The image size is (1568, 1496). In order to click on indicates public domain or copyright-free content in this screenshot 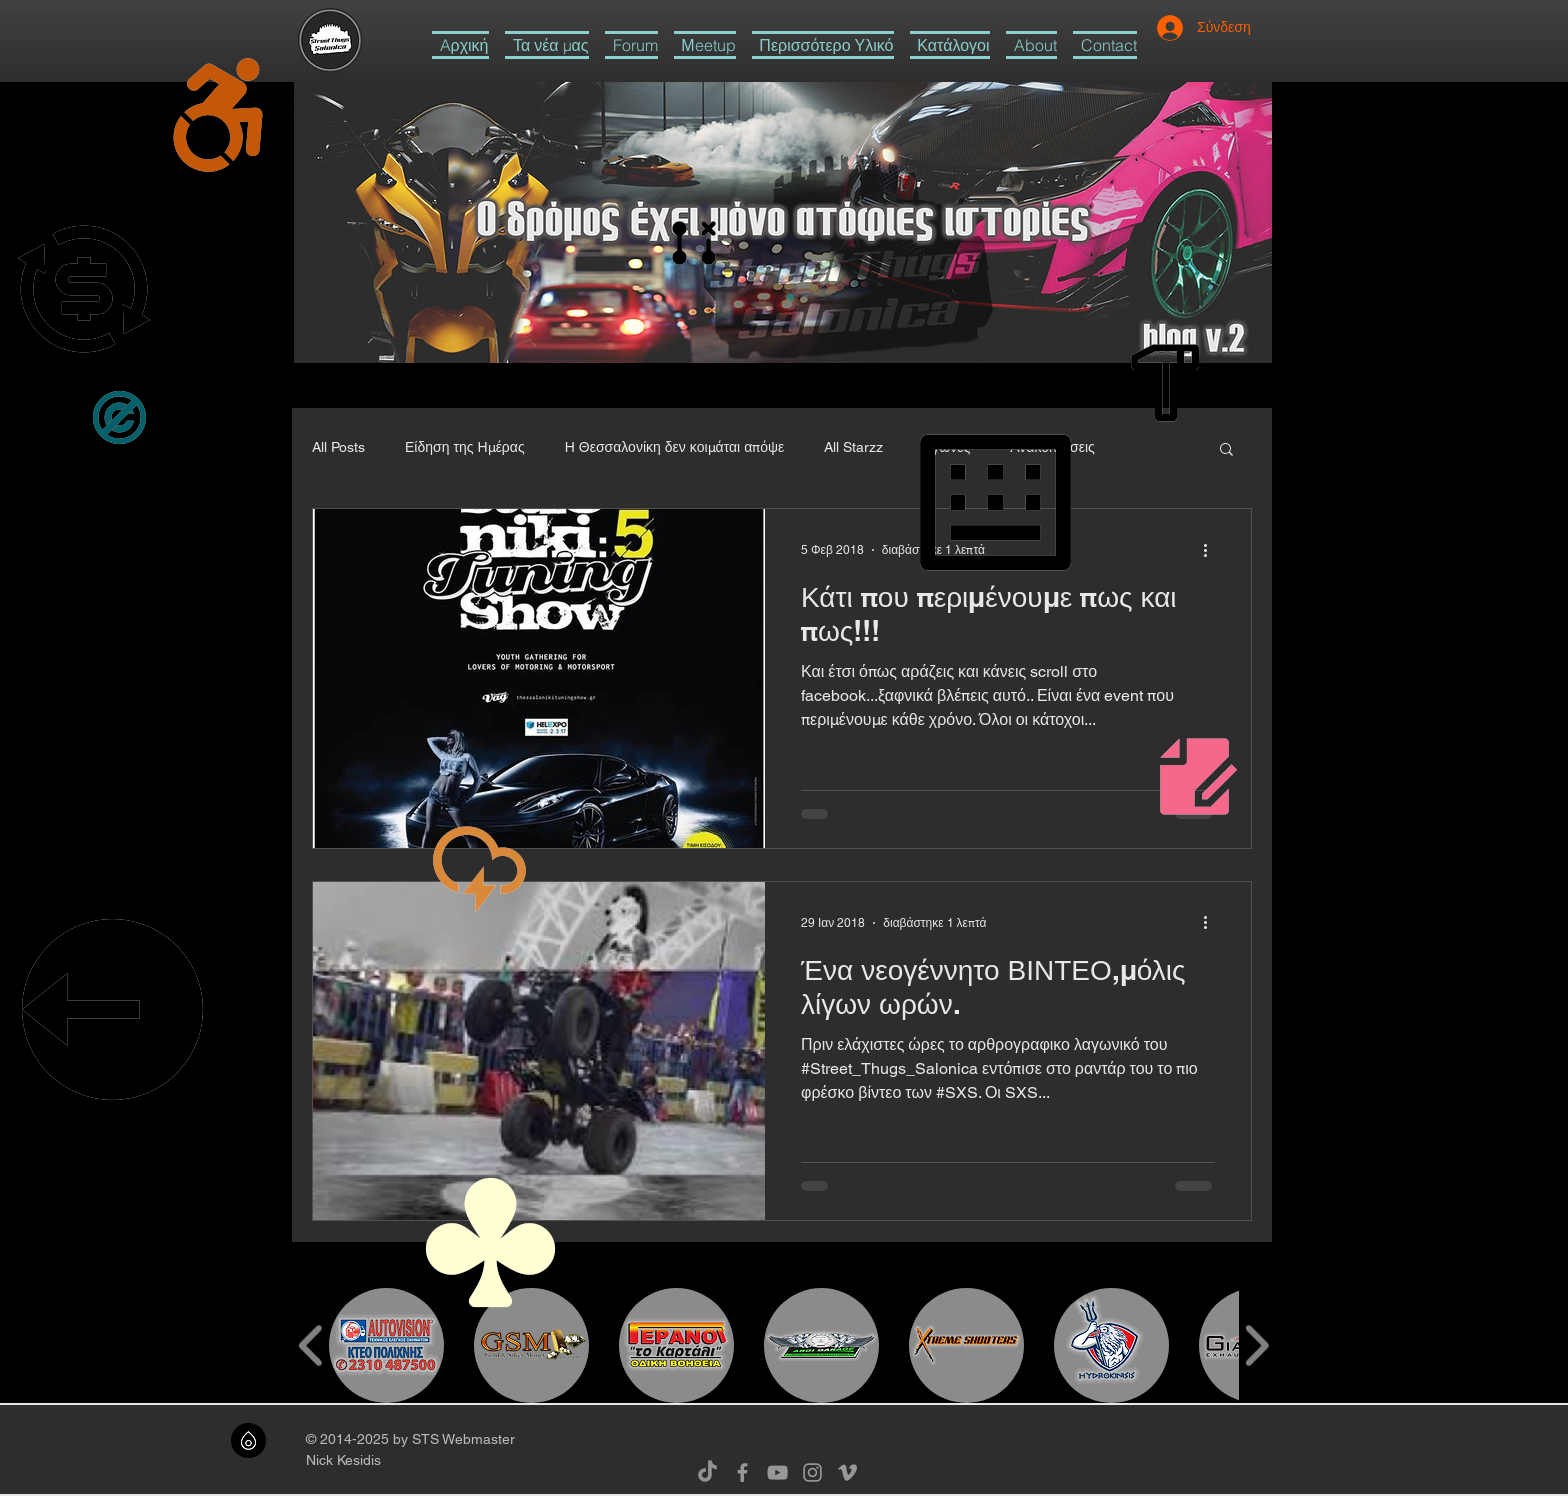, I will do `click(119, 417)`.